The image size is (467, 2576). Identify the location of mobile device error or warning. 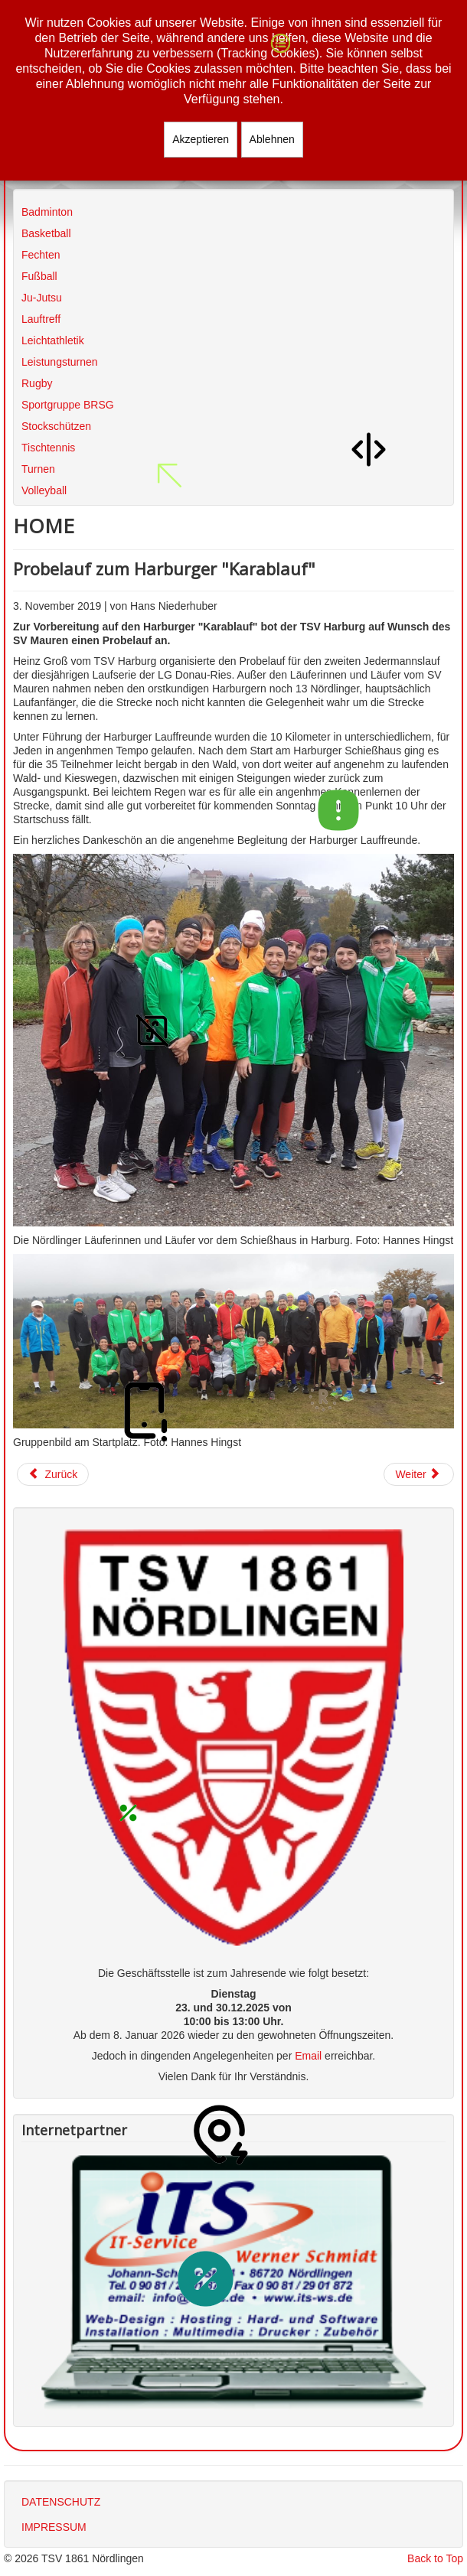
(144, 1410).